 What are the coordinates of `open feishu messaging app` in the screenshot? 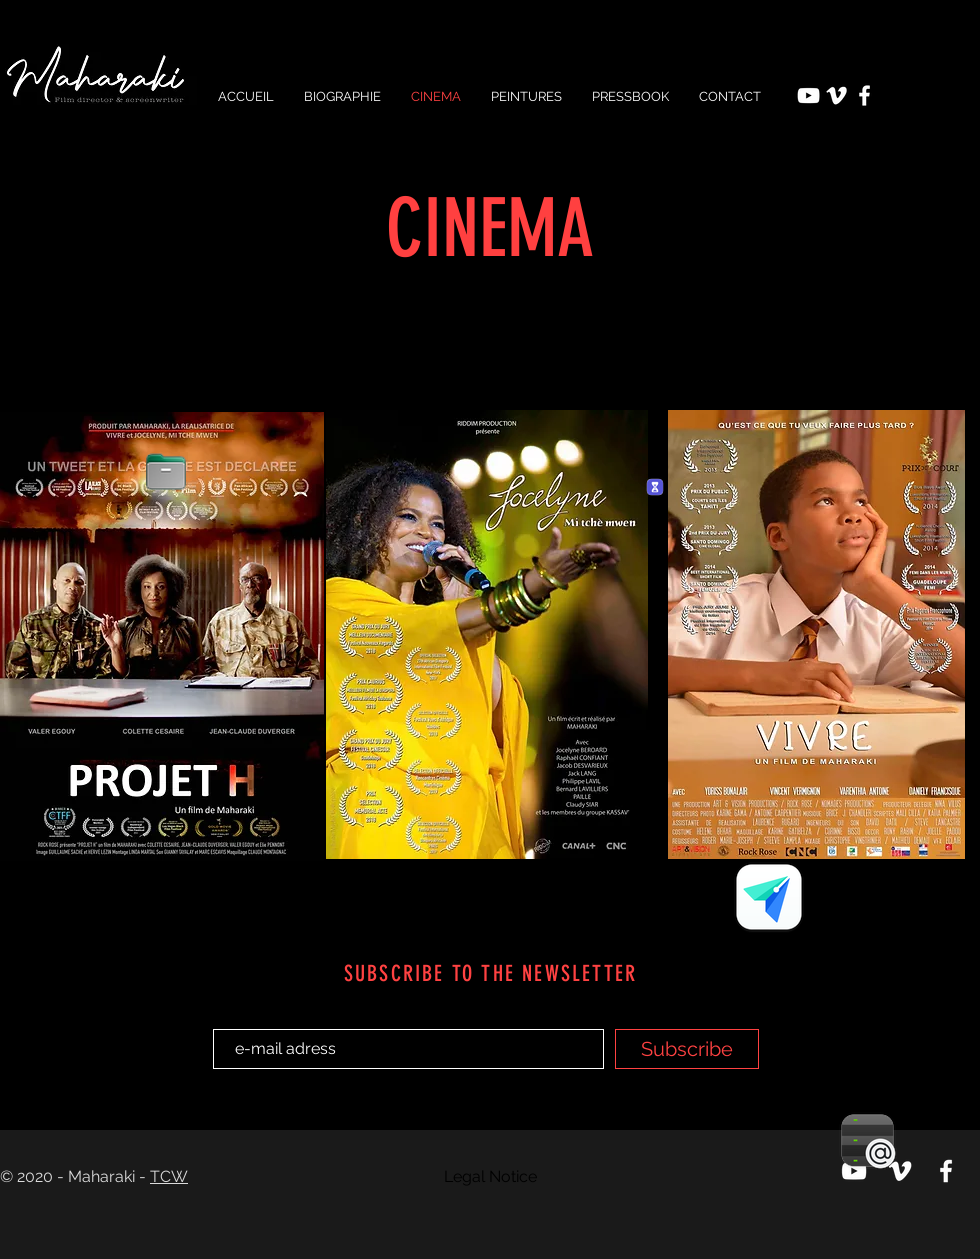 It's located at (769, 897).